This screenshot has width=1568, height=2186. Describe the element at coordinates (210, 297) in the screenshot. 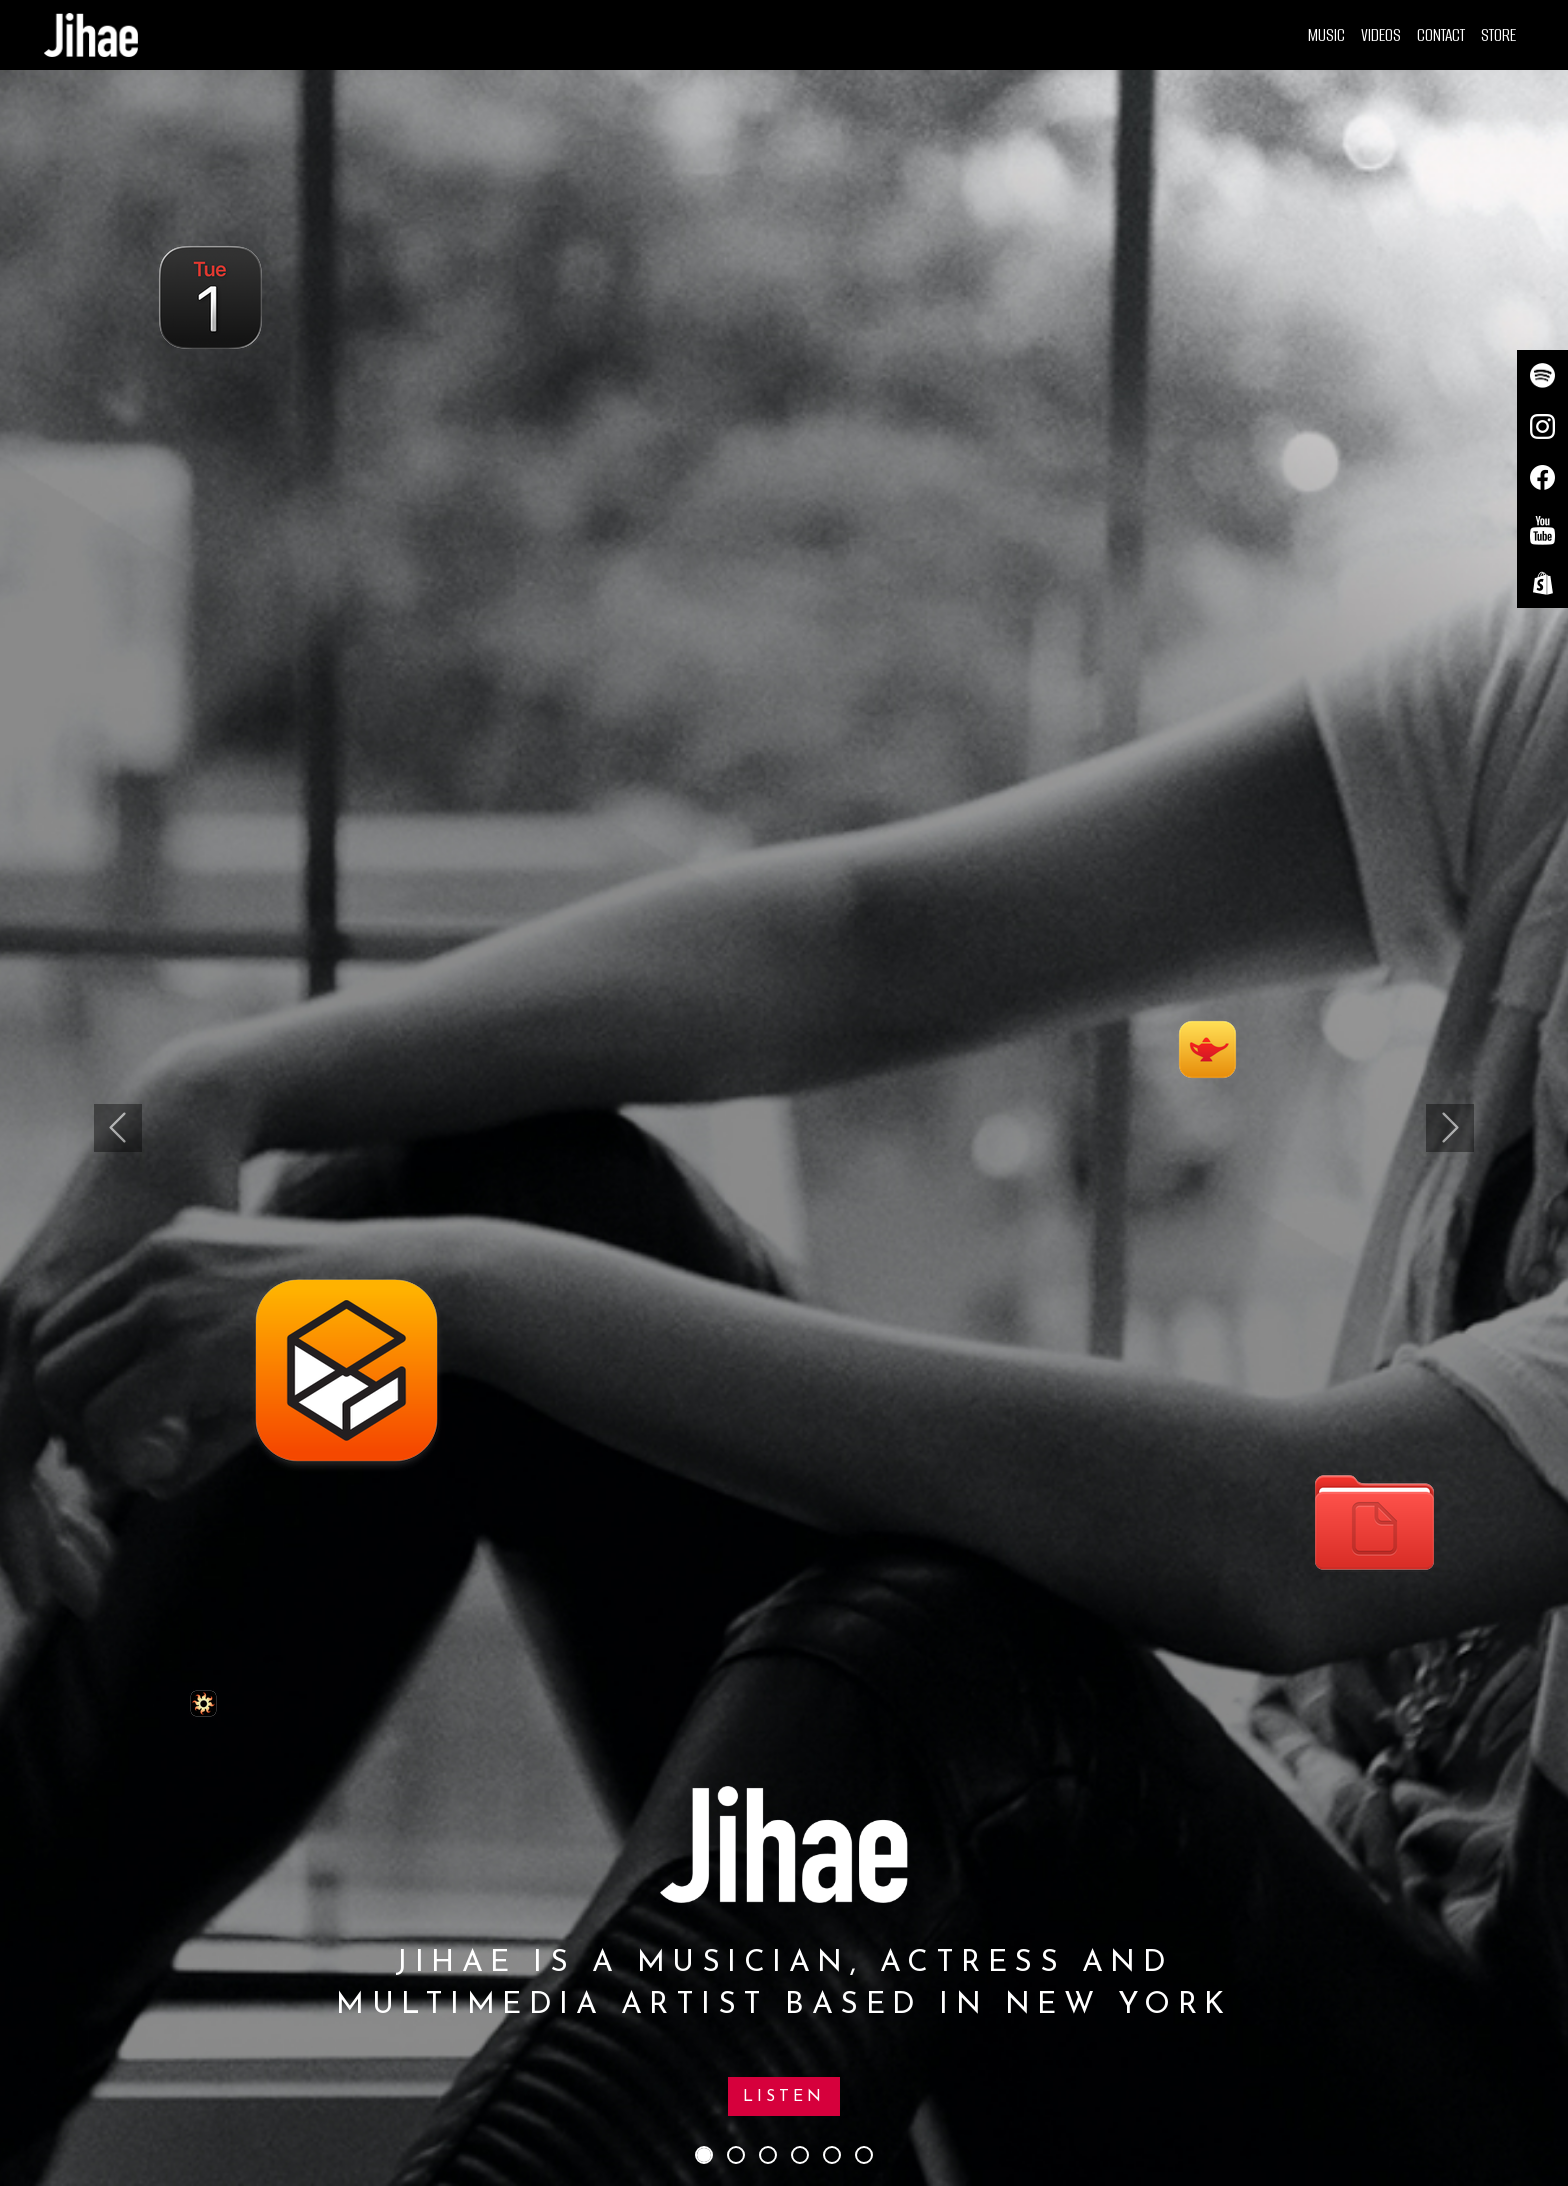

I see `open the calendar app` at that location.